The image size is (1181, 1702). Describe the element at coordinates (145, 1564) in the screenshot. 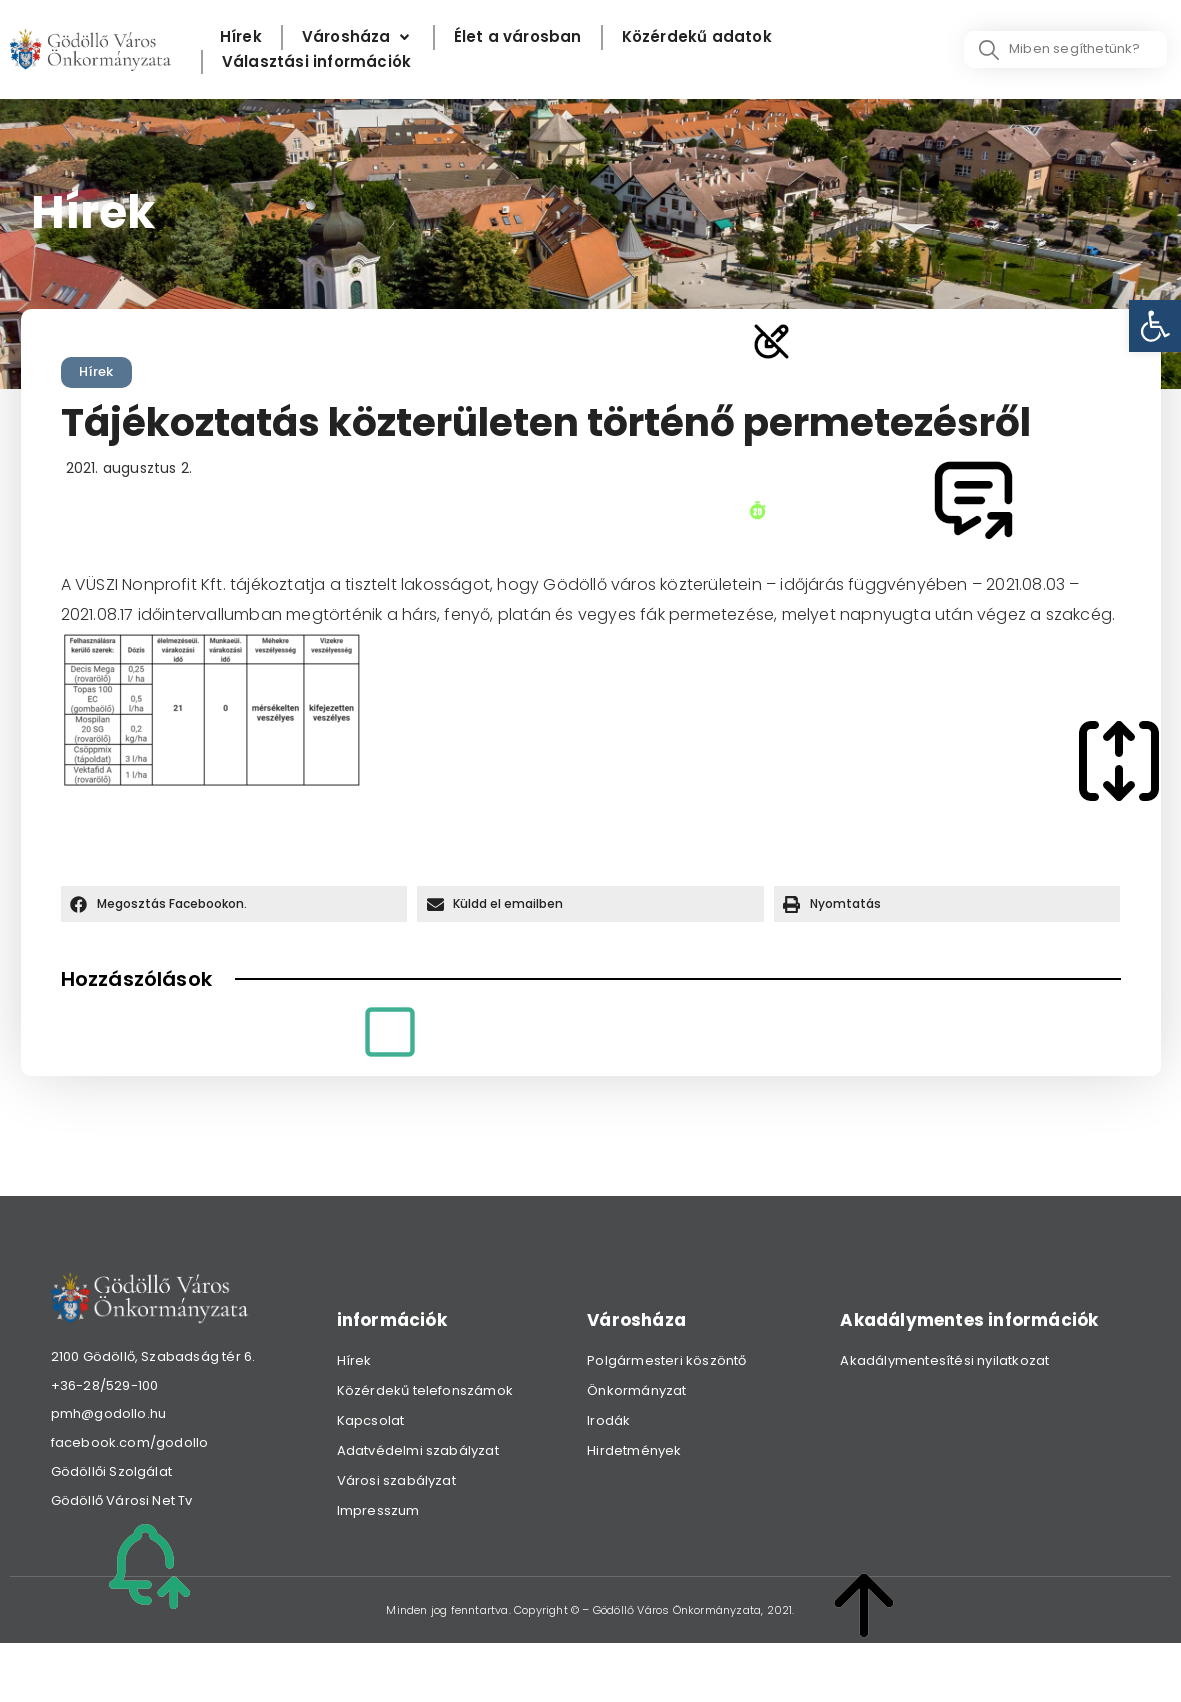

I see `upload or export notification settings` at that location.